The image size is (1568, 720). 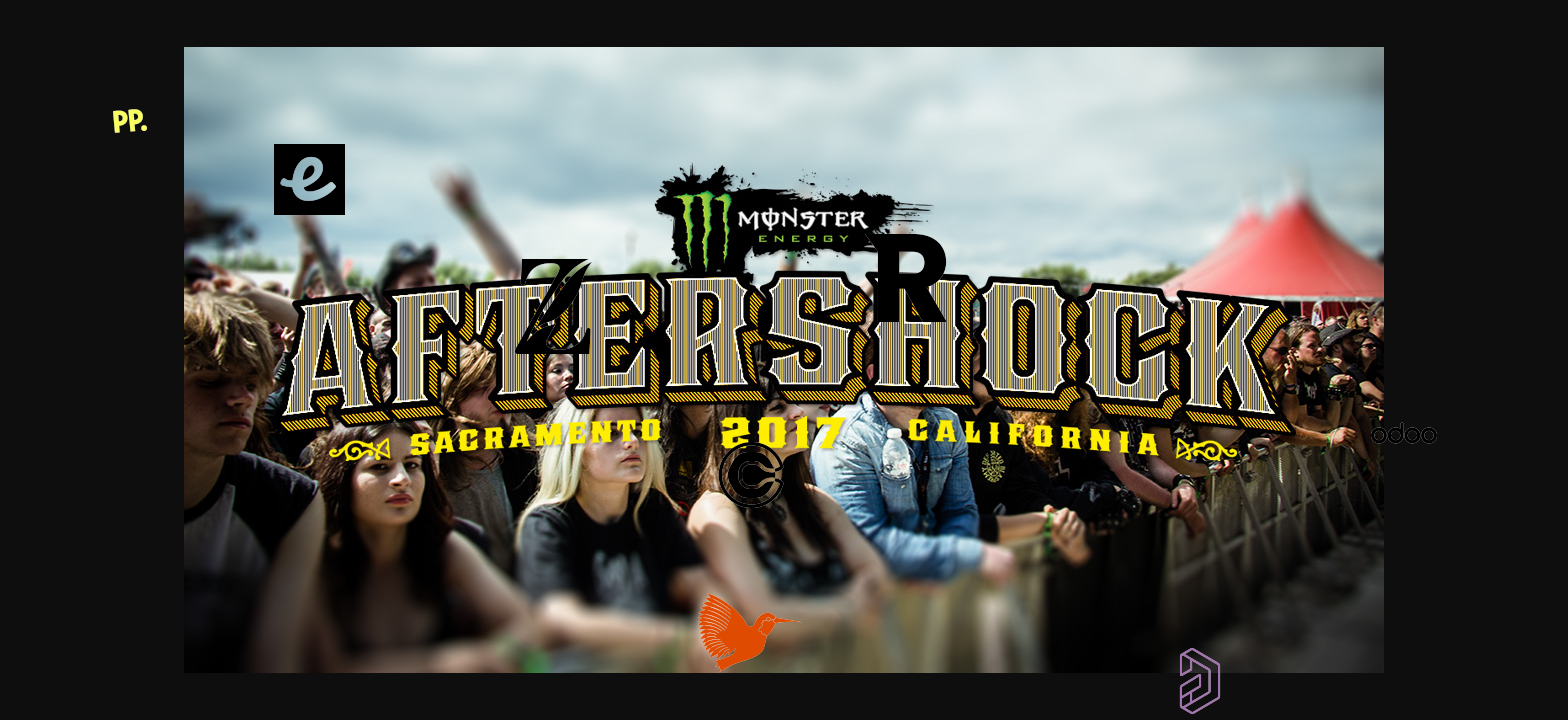 I want to click on open Calendly scheduling app, so click(x=751, y=475).